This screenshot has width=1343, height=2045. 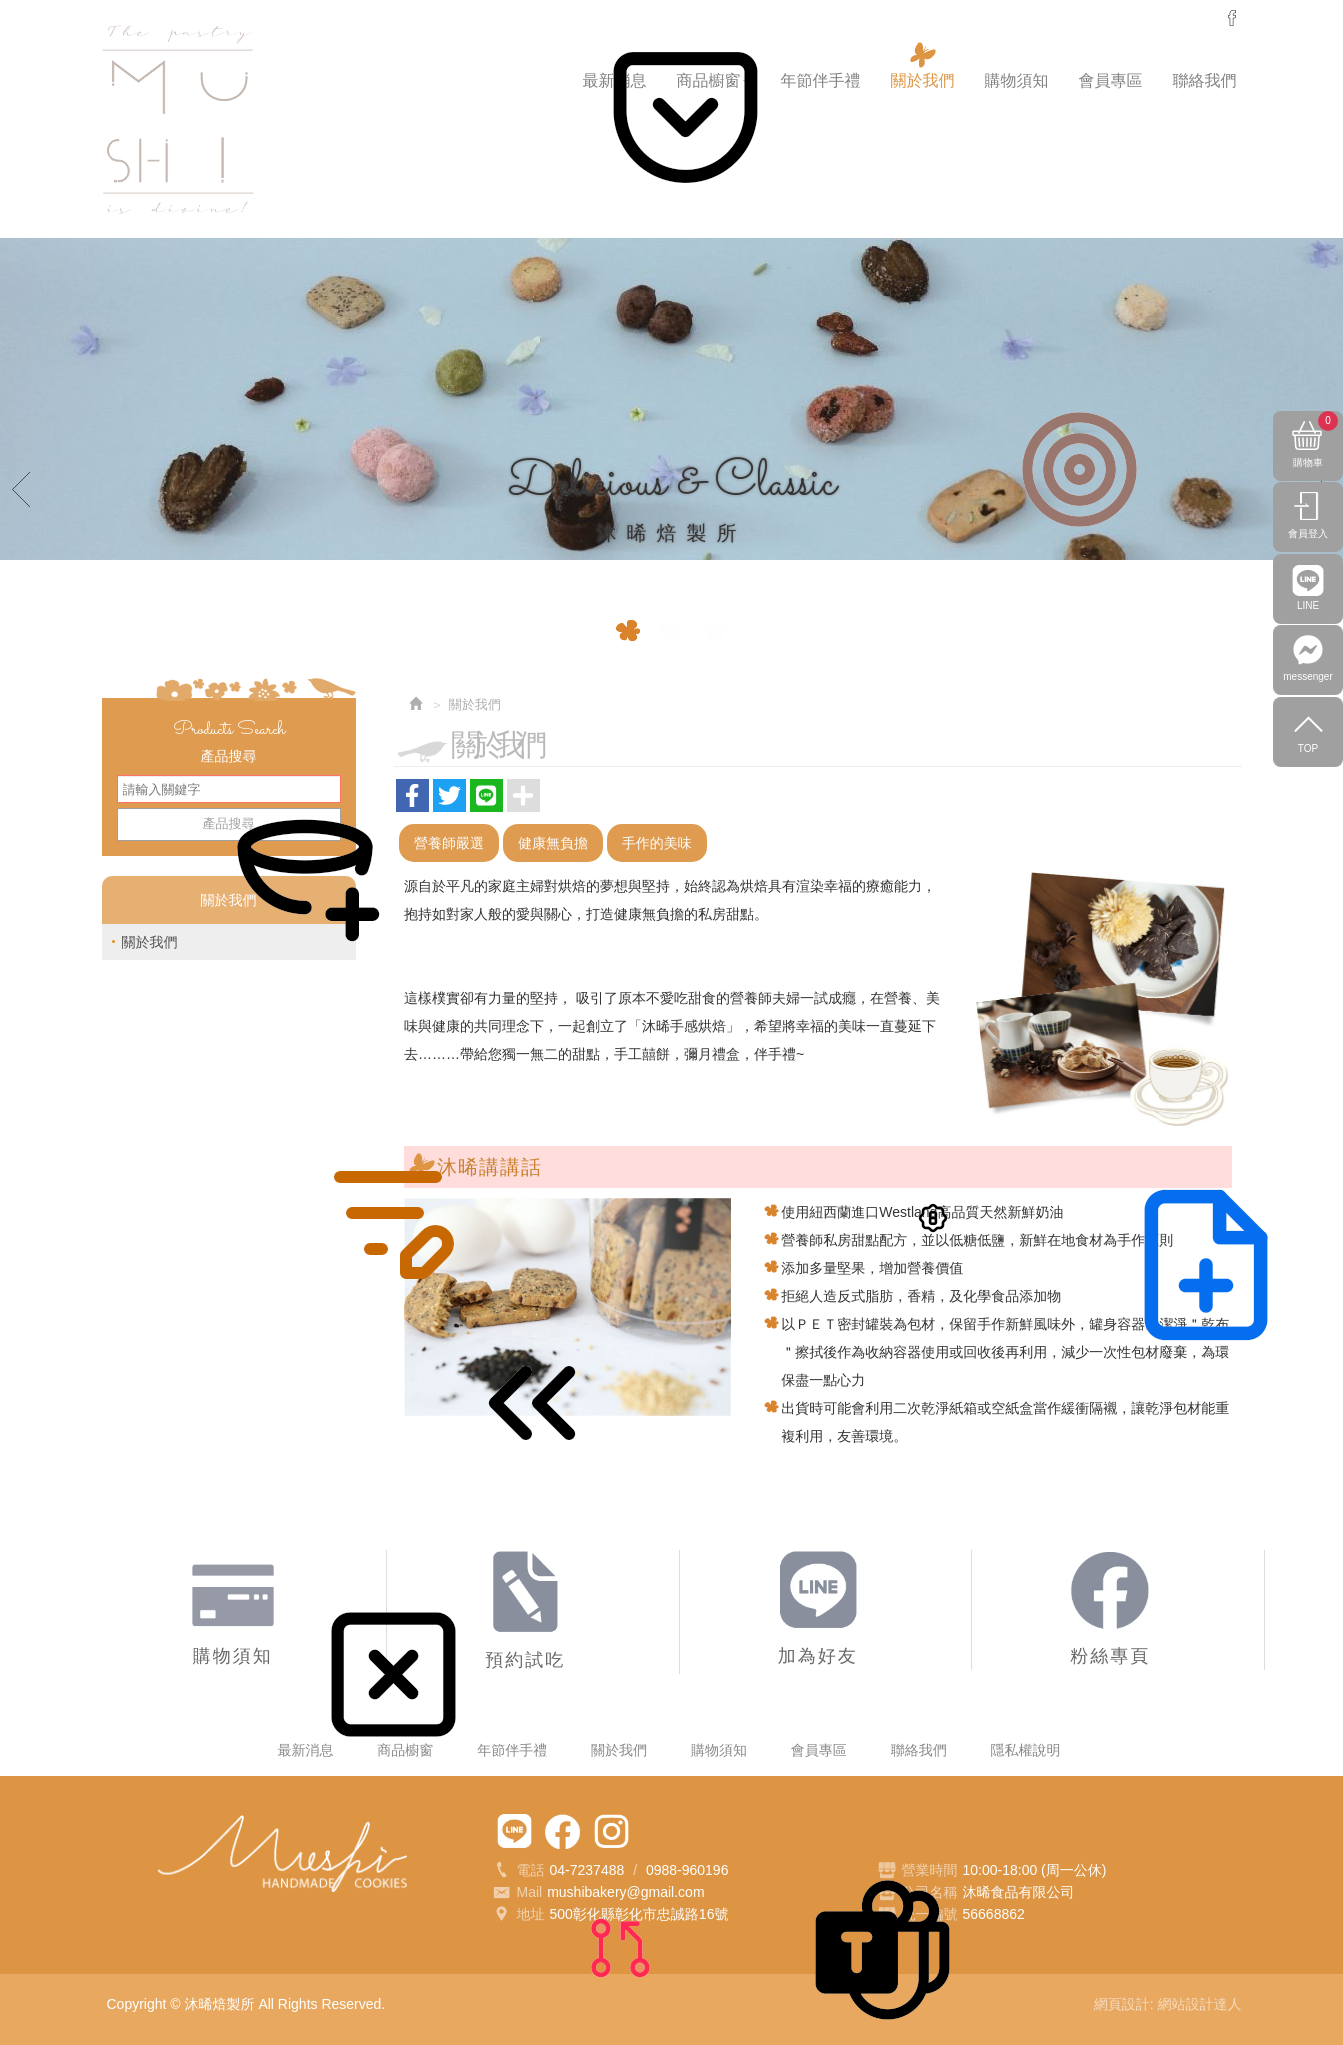 I want to click on edit filter settings, so click(x=388, y=1213).